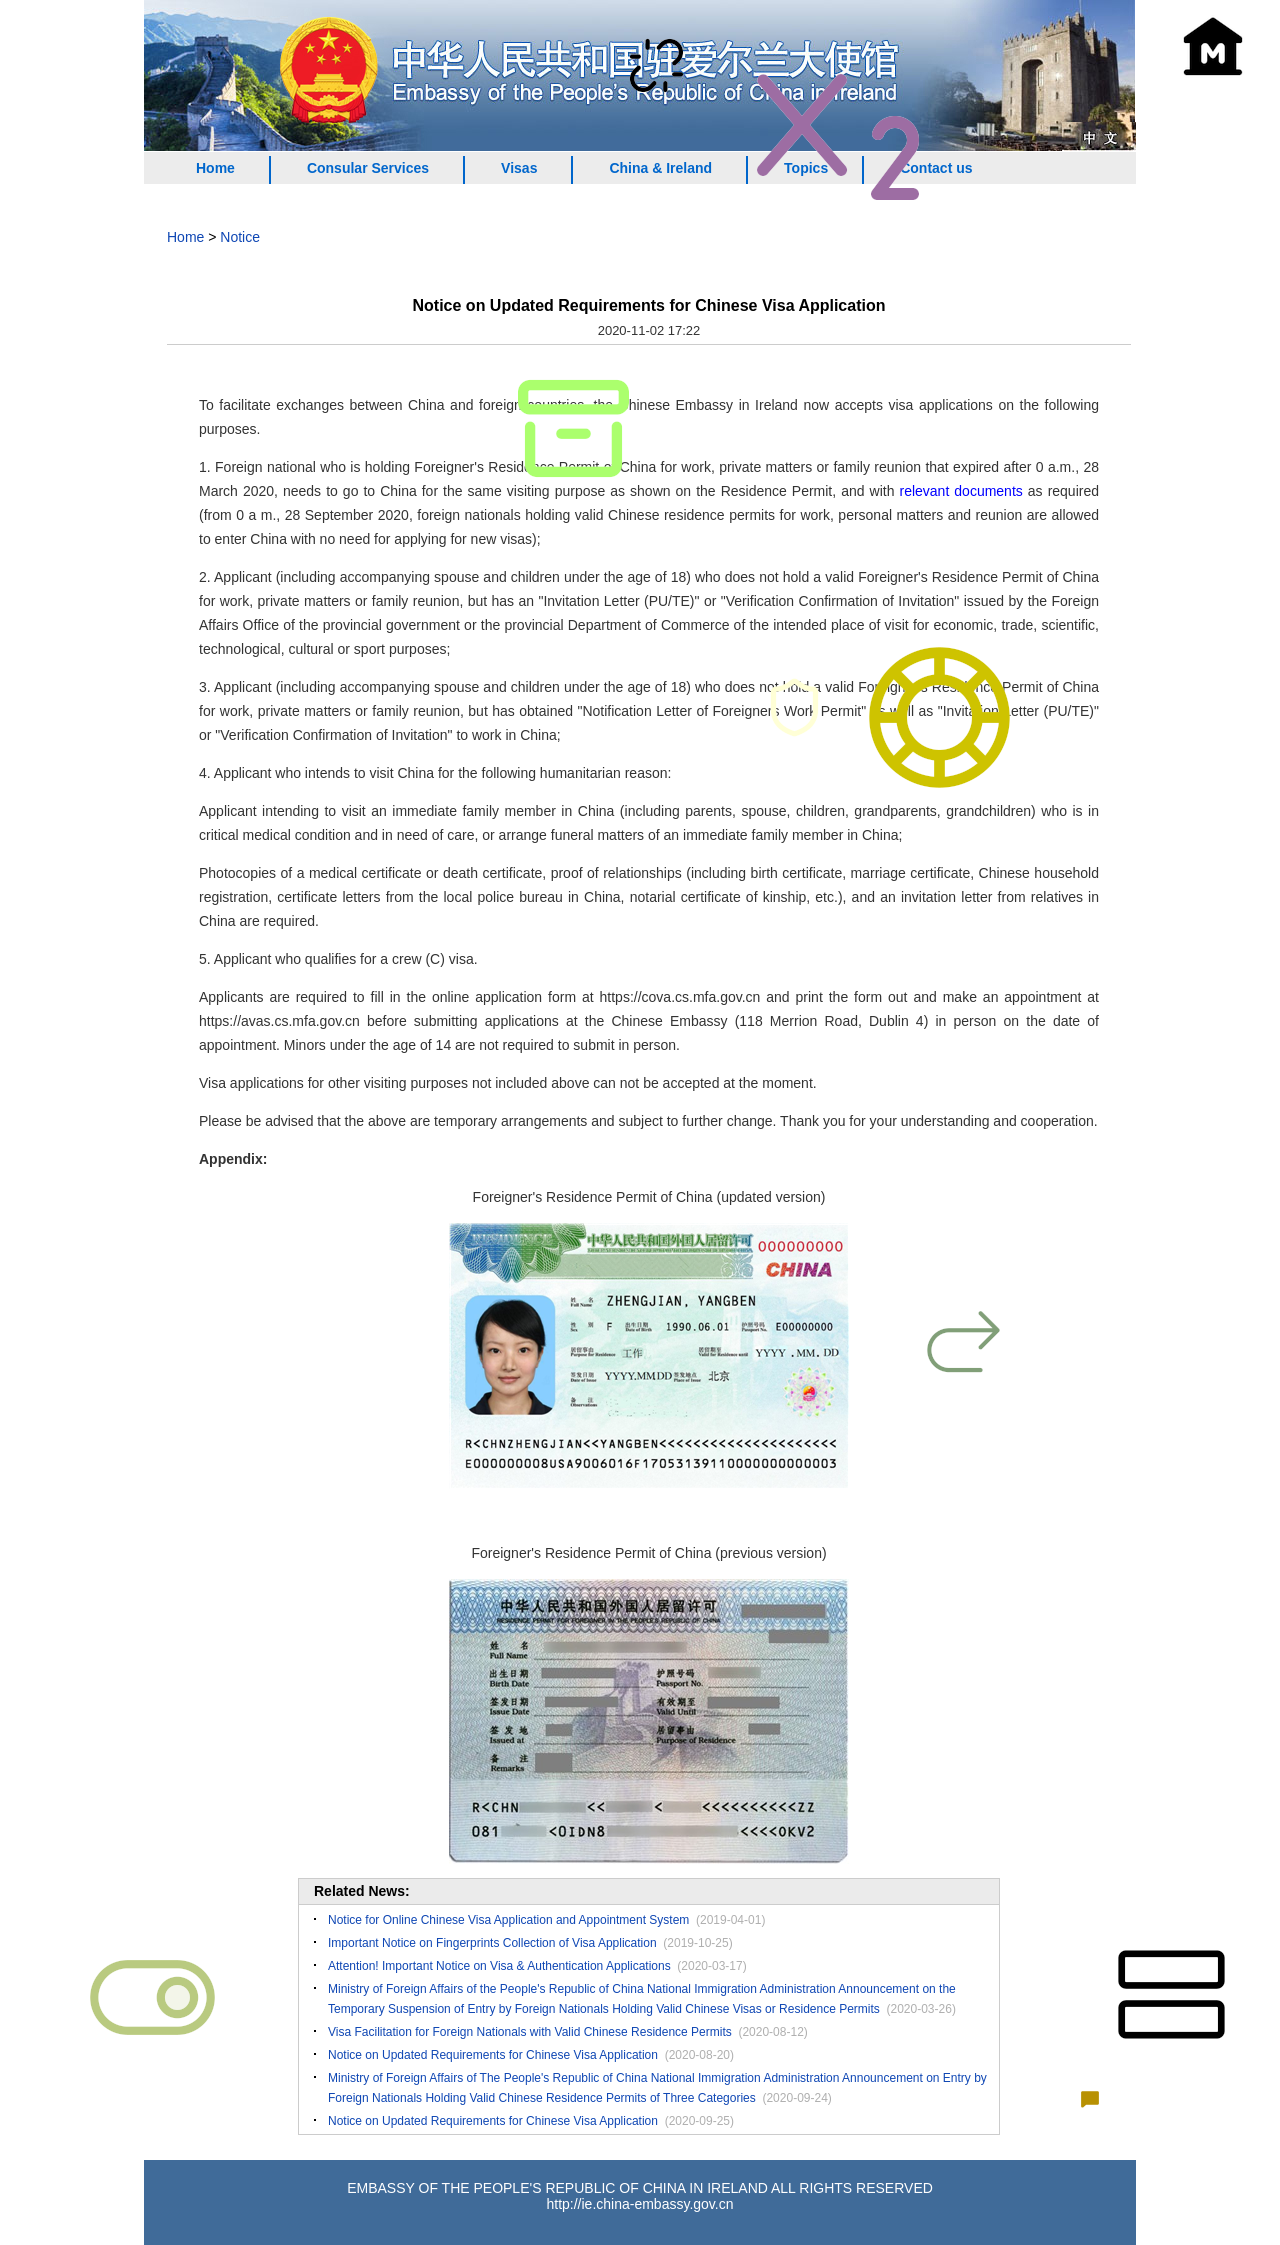  What do you see at coordinates (1213, 46) in the screenshot?
I see `view nearby museums on the map` at bounding box center [1213, 46].